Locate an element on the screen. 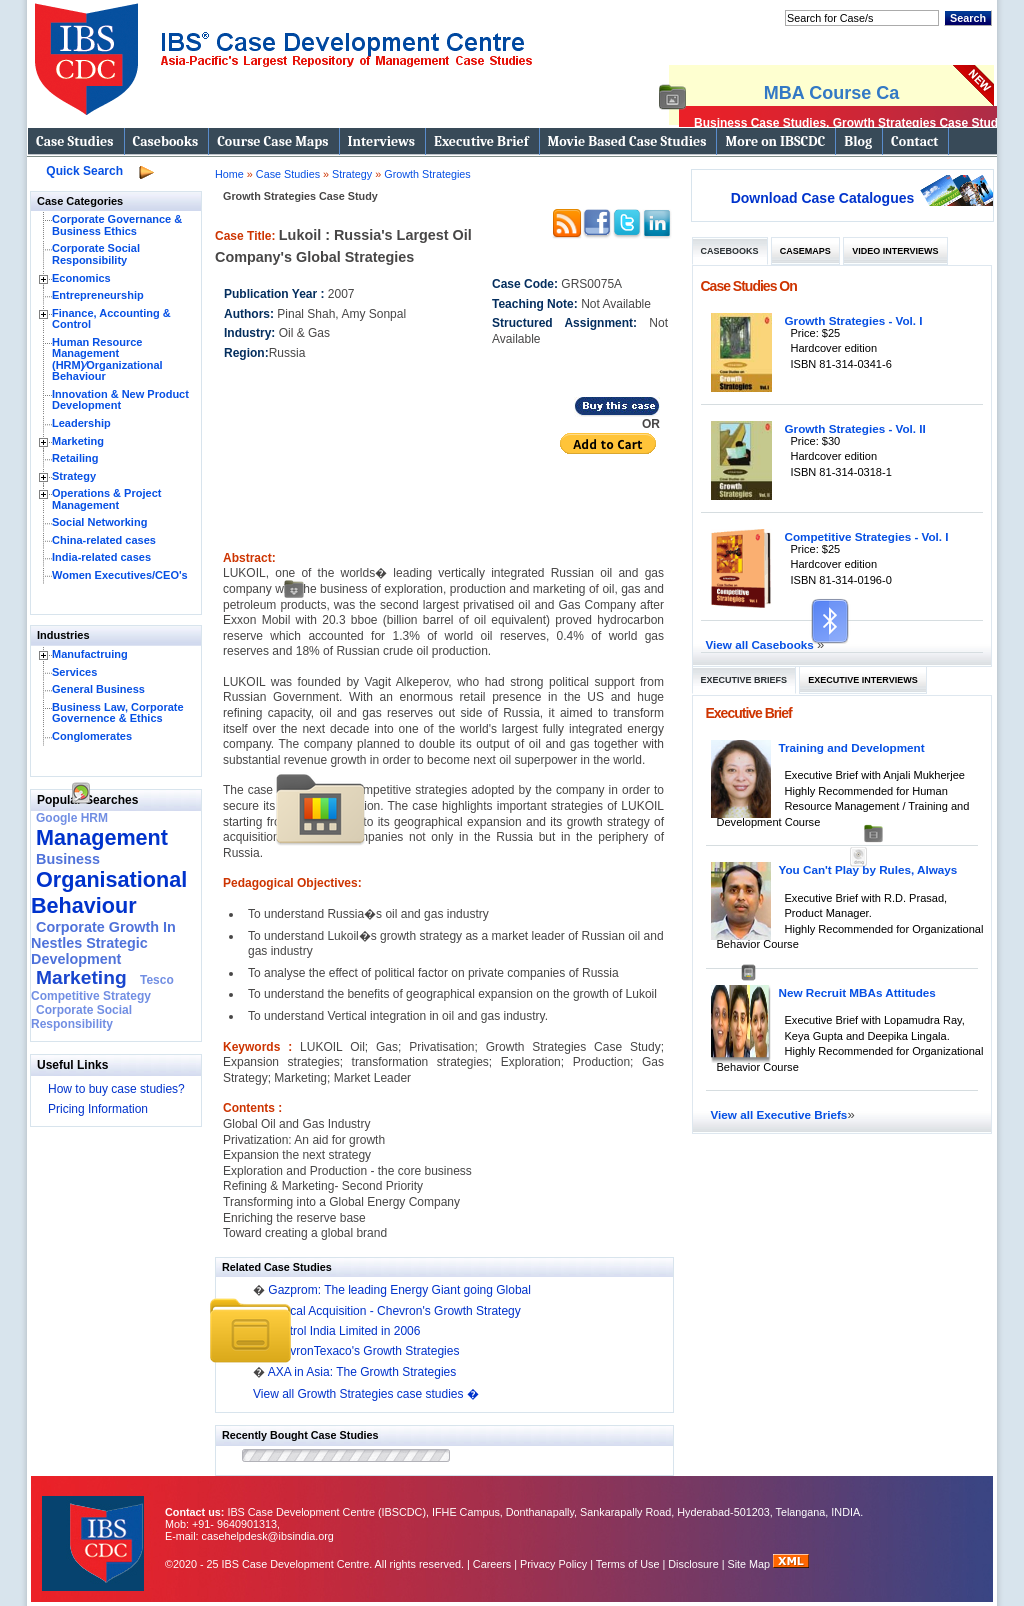 The image size is (1024, 1606). indicates bluetooth is currently active and connected is located at coordinates (830, 621).